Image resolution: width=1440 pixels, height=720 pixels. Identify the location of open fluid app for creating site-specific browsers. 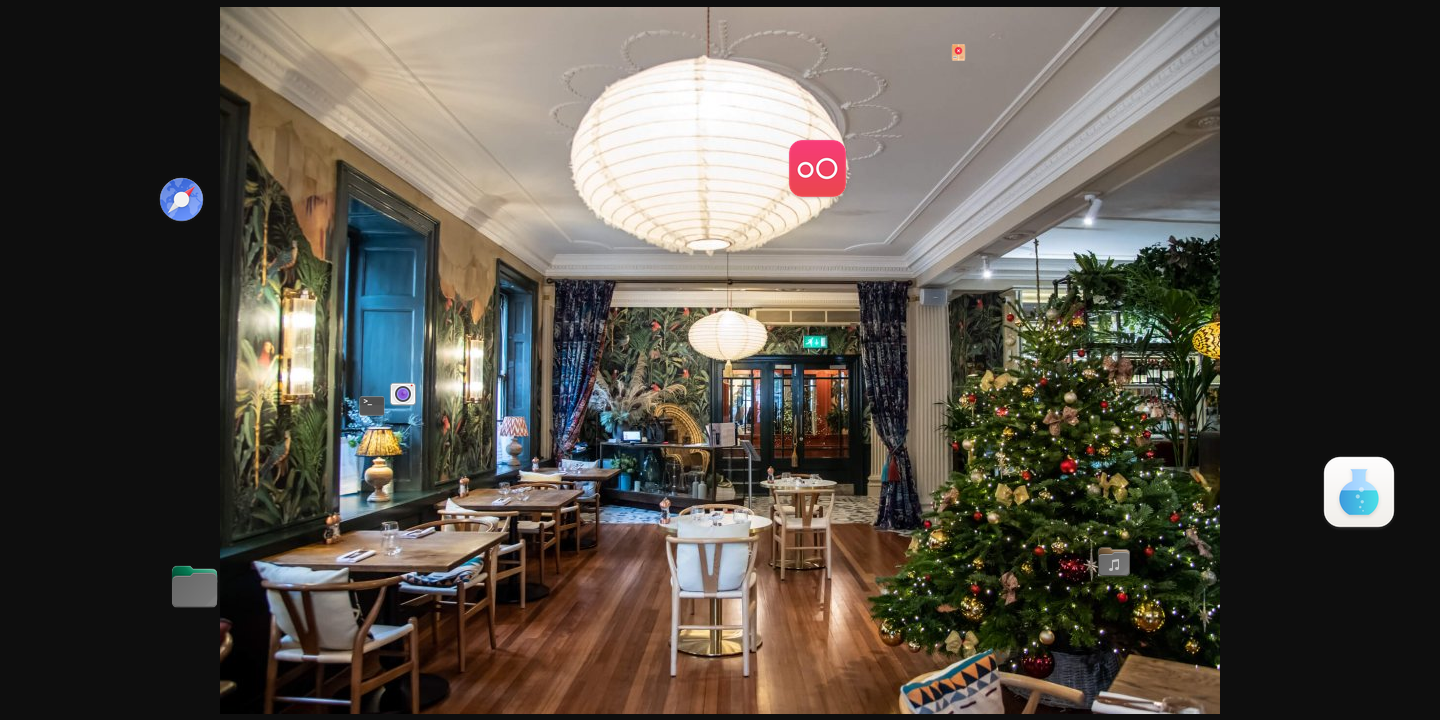
(1359, 492).